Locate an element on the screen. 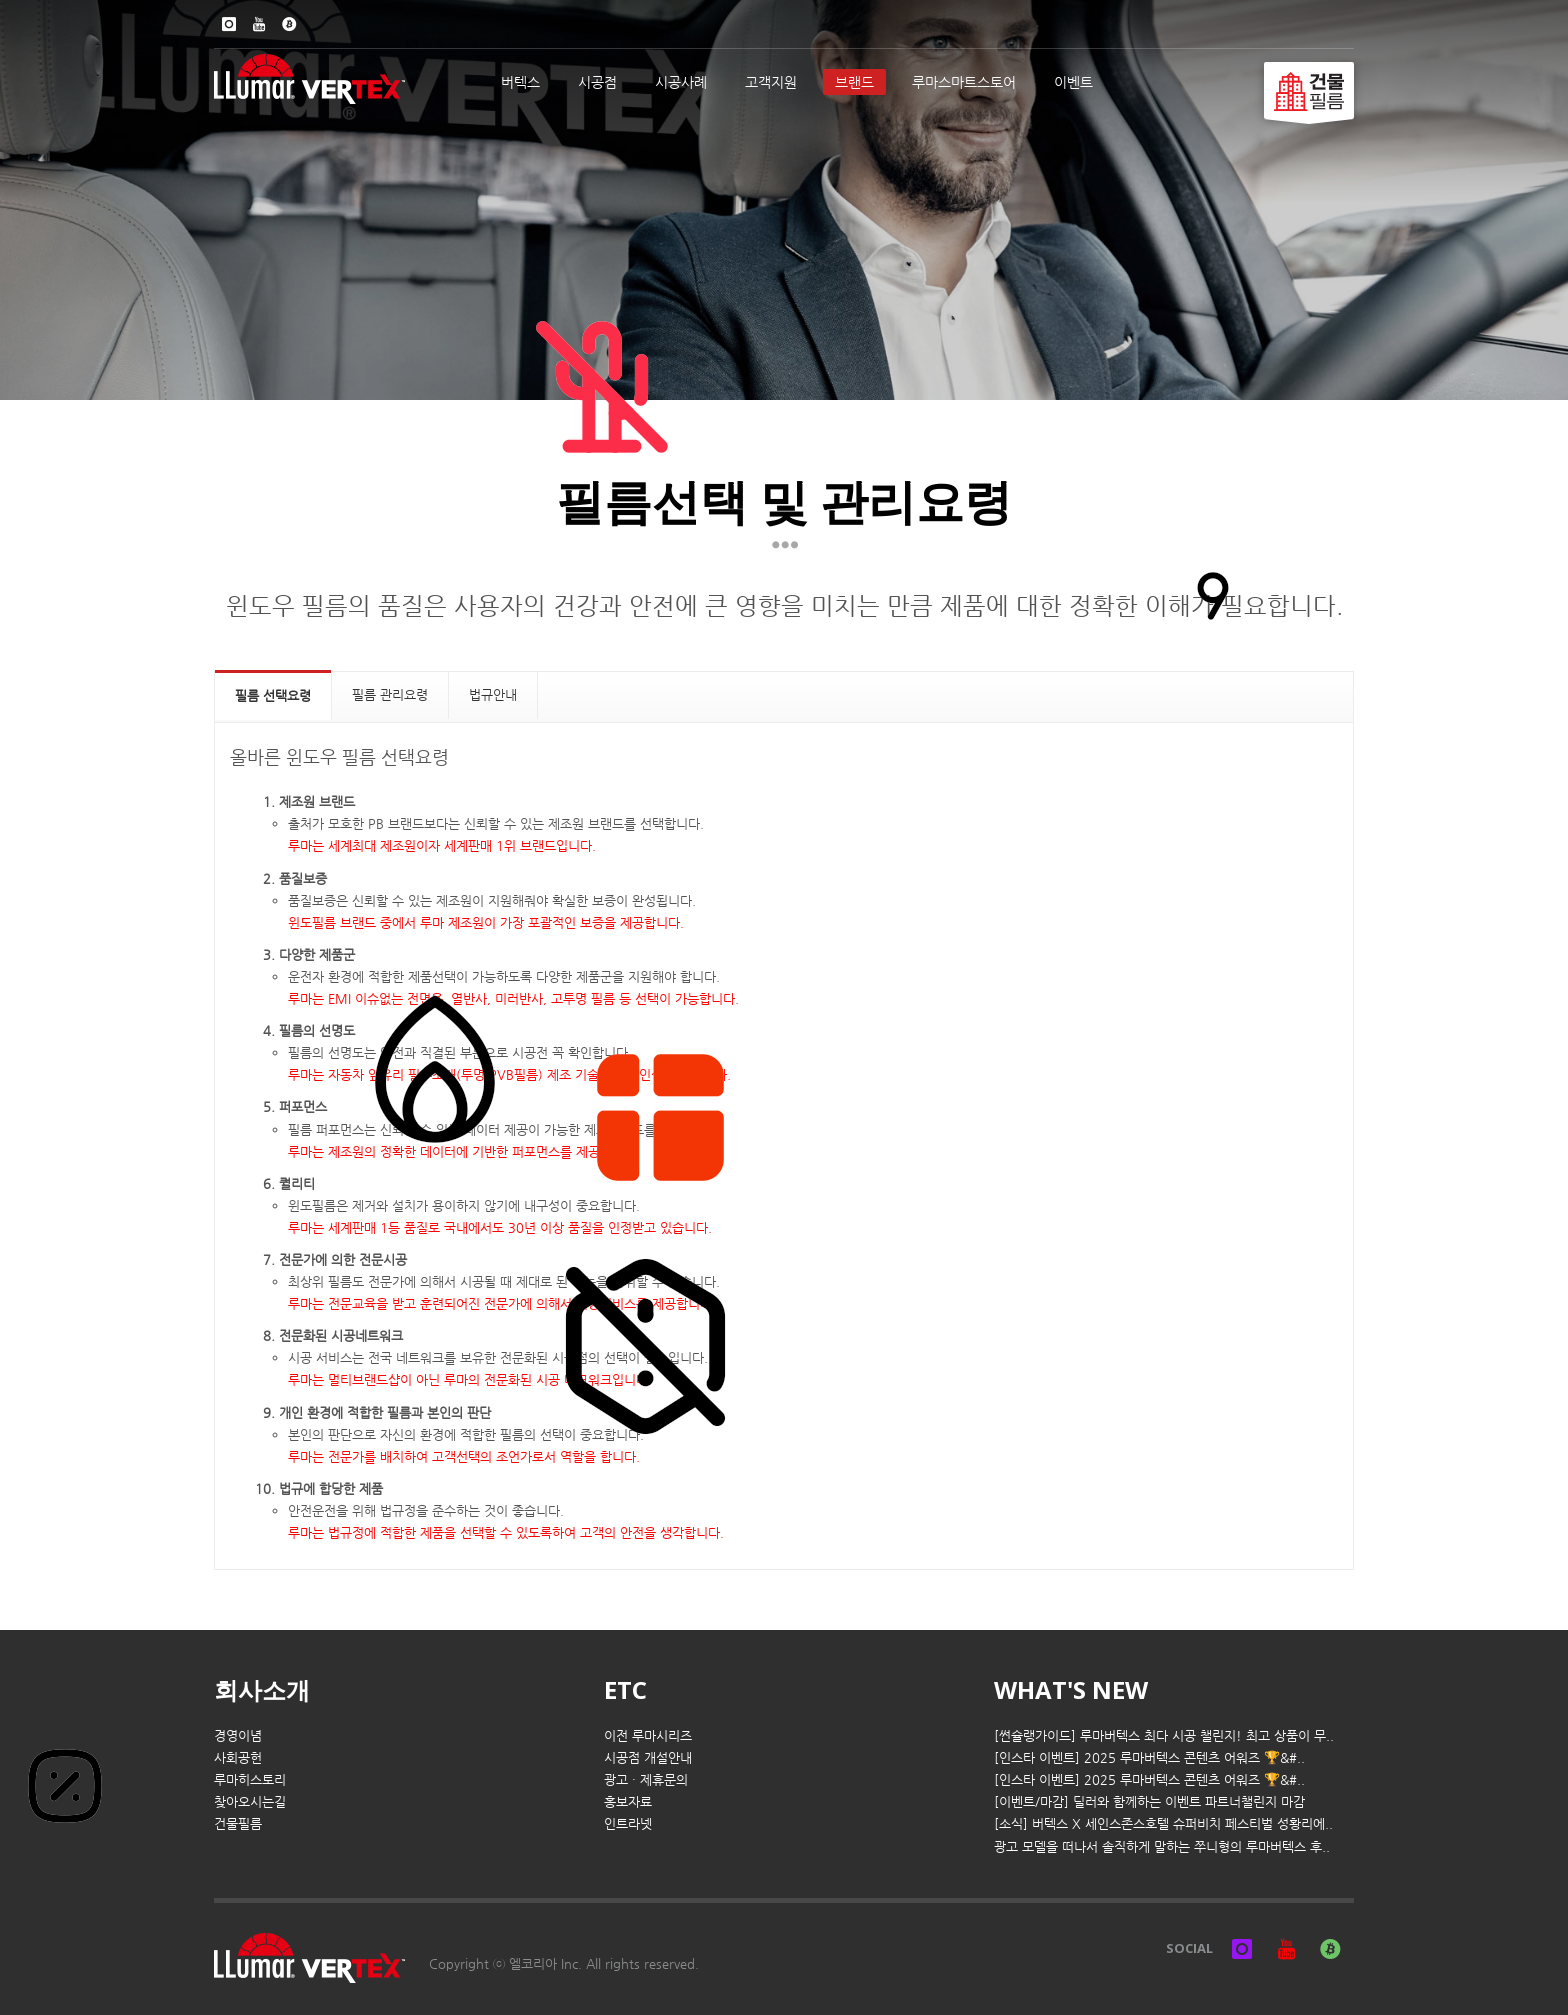  disable desert or arid climate mode is located at coordinates (602, 387).